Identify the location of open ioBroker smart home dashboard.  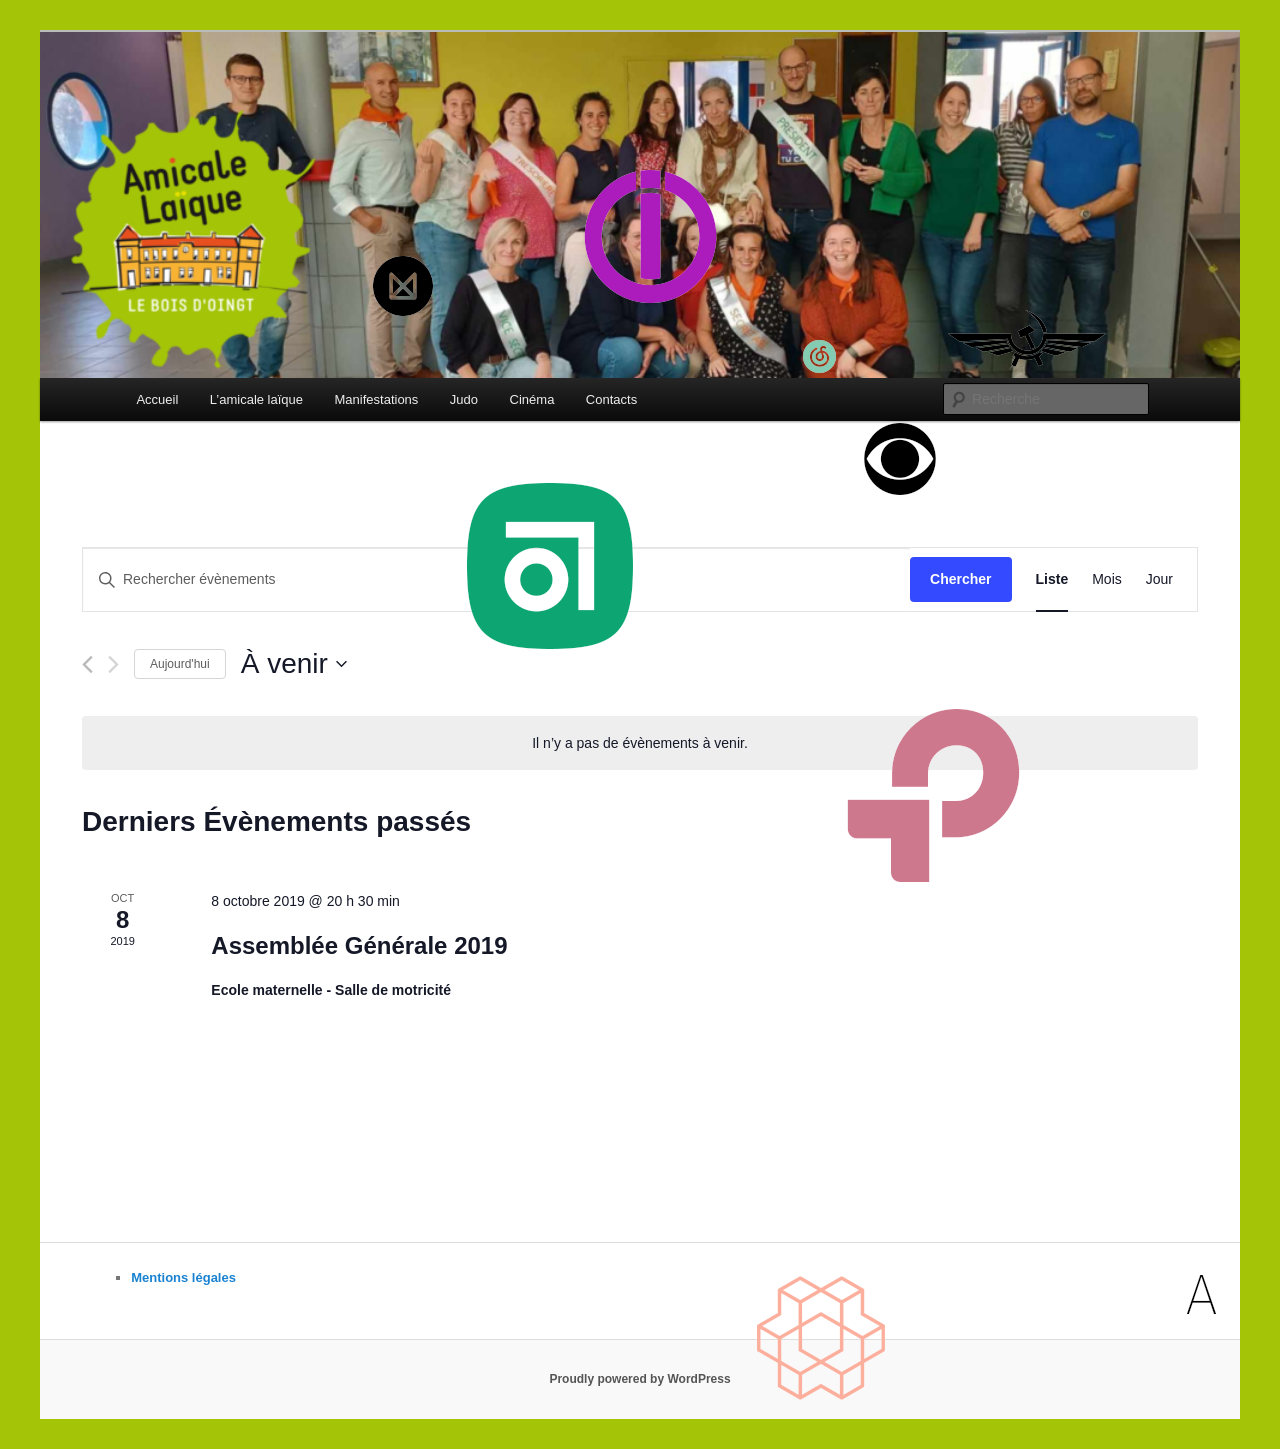
(650, 236).